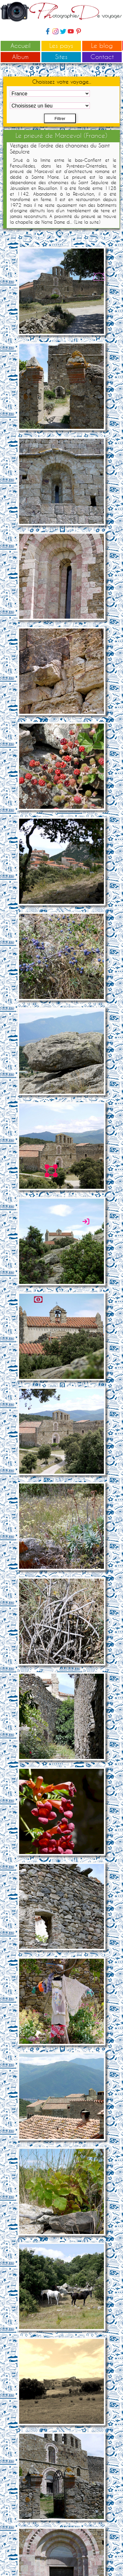 Image resolution: width=123 pixels, height=2576 pixels. Describe the element at coordinates (51, 1171) in the screenshot. I see `select or resize an object` at that location.